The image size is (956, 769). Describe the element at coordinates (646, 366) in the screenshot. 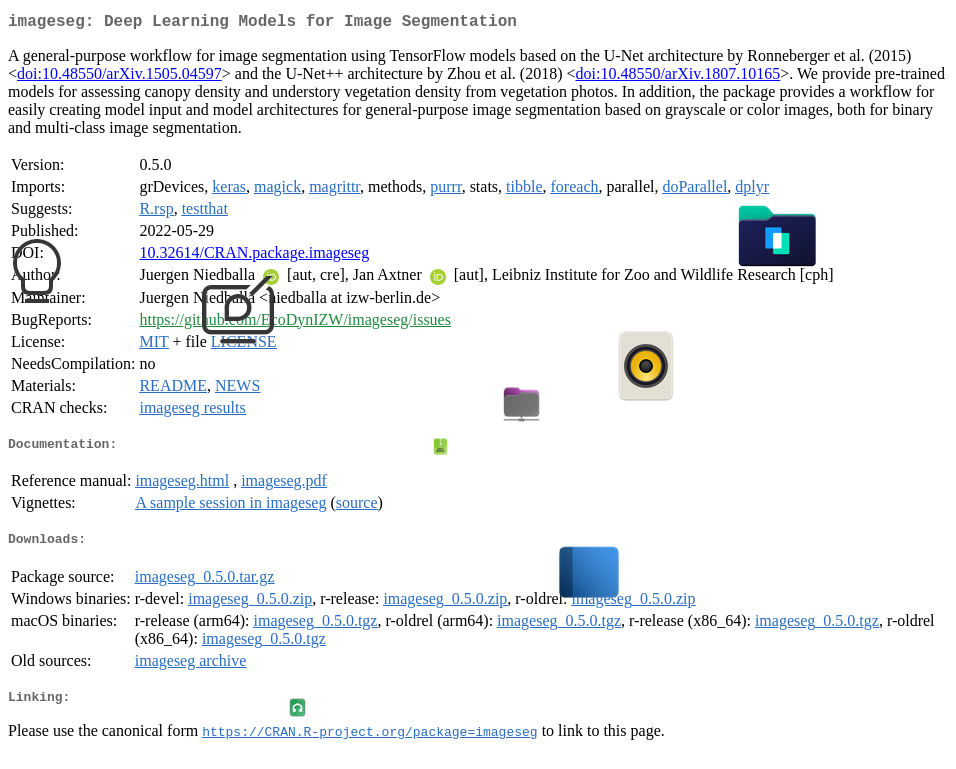

I see `open sound or audio settings panel` at that location.